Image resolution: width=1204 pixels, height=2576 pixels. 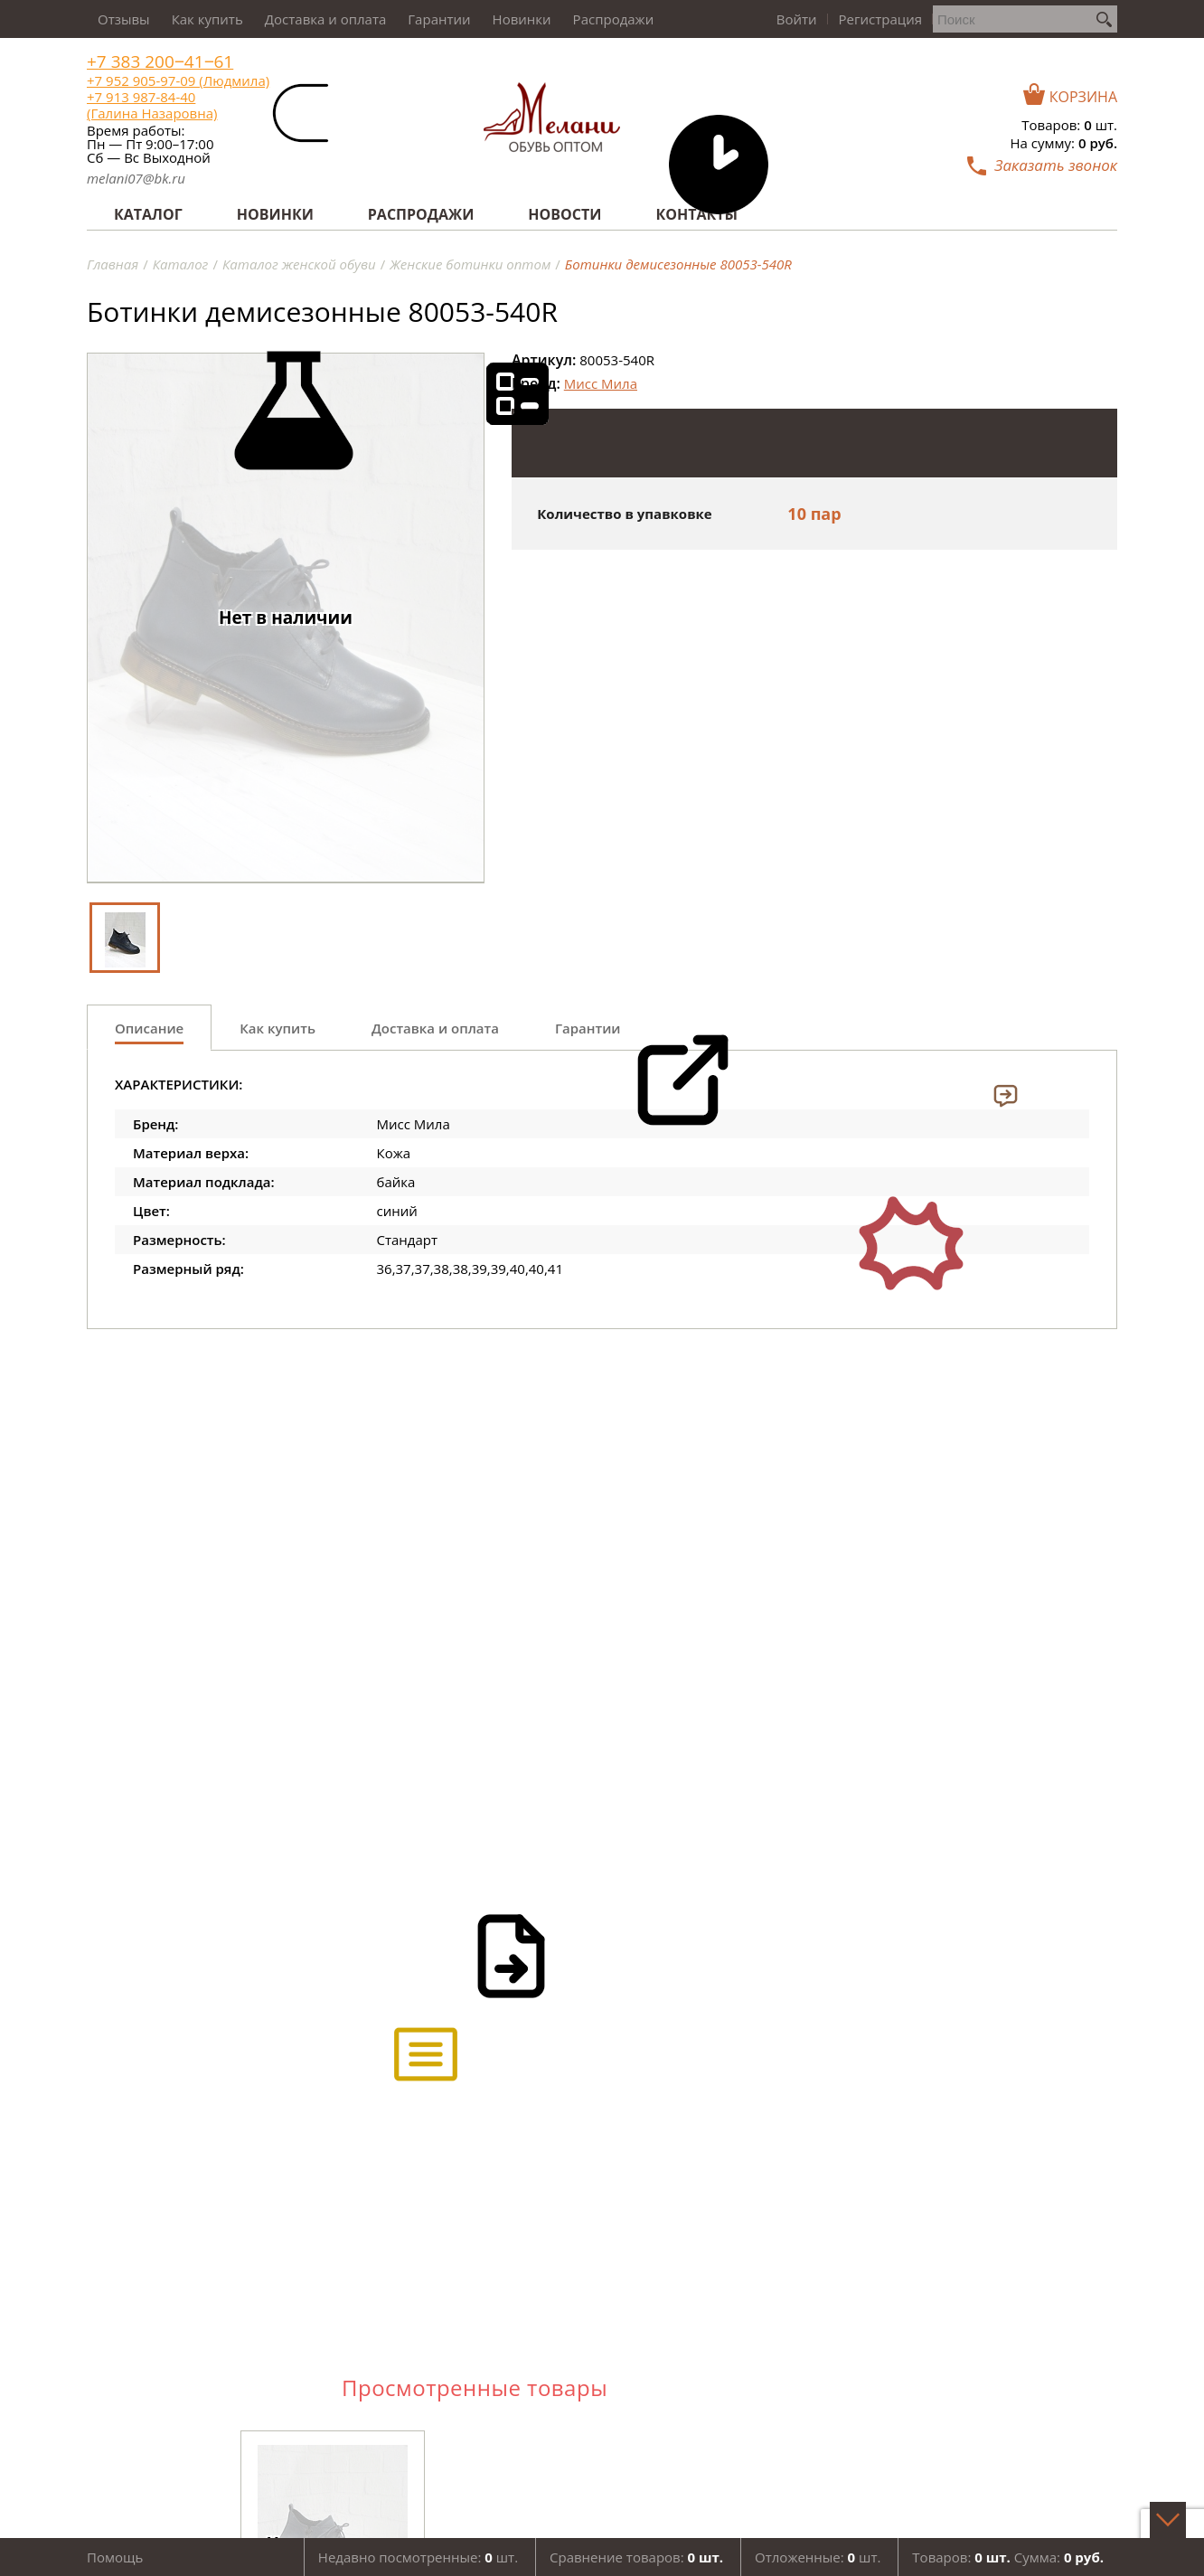 What do you see at coordinates (719, 165) in the screenshot?
I see `indicates the current time or timestamp` at bounding box center [719, 165].